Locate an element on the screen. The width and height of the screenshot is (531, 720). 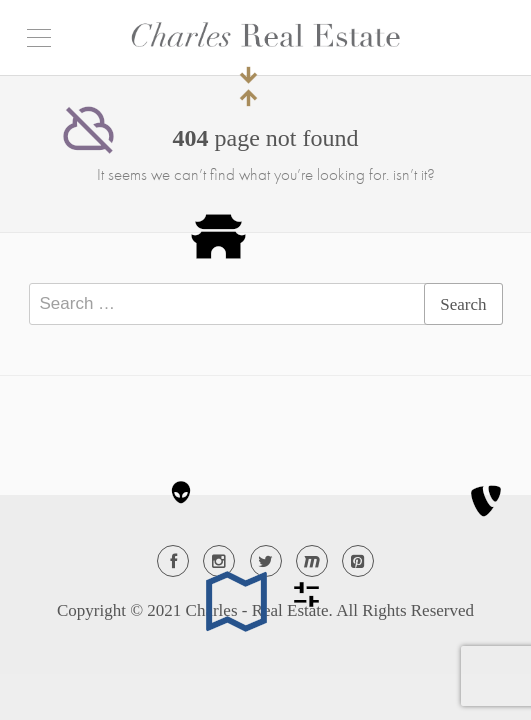
extraterrestrial or sci-fi themed content is located at coordinates (181, 492).